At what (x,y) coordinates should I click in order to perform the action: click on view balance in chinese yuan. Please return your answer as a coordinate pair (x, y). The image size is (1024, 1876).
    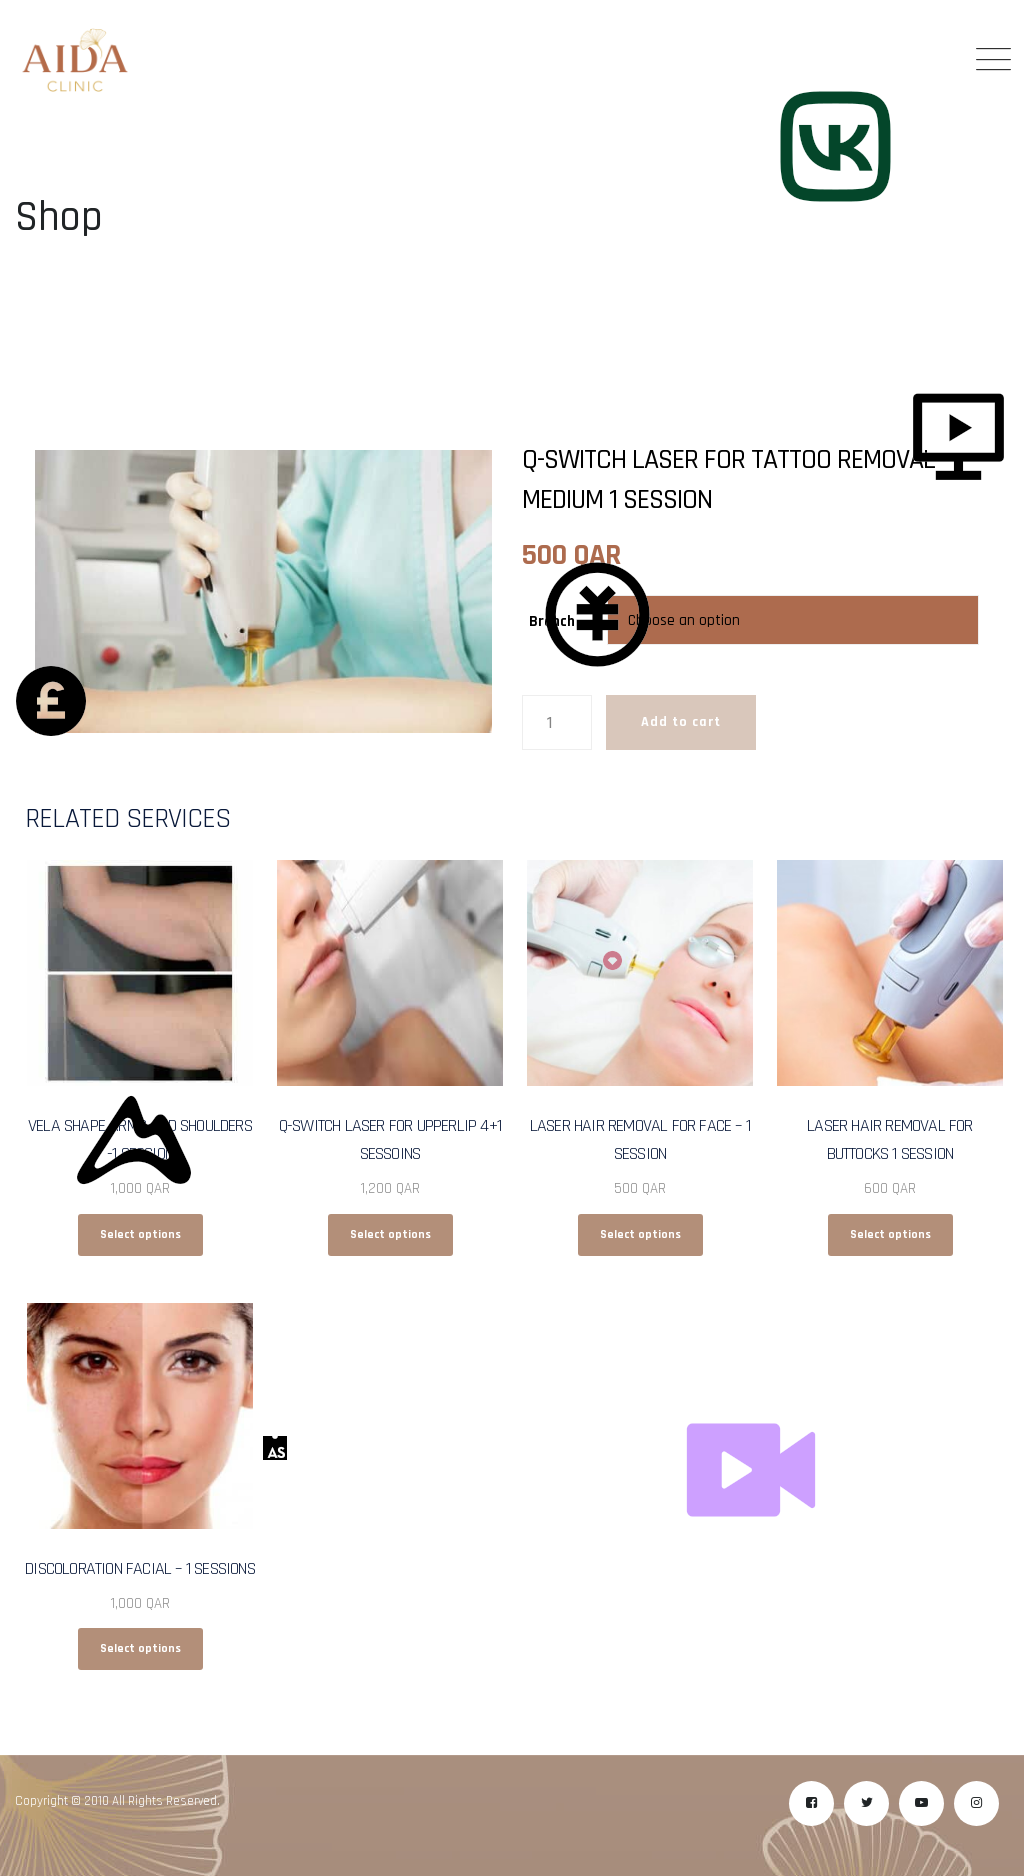
    Looking at the image, I should click on (597, 614).